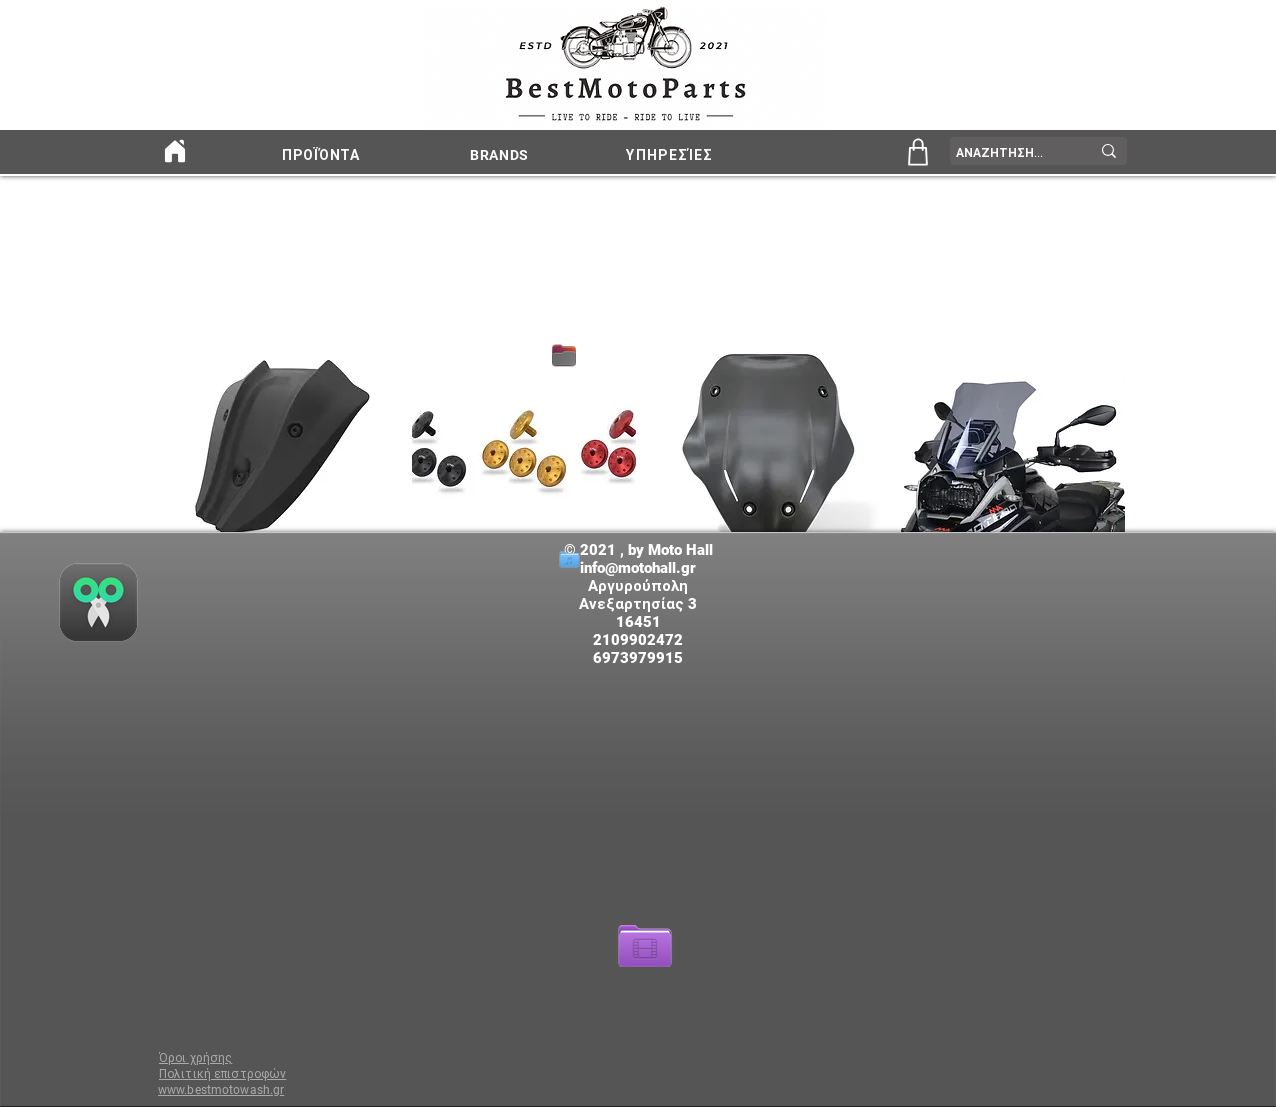  What do you see at coordinates (645, 946) in the screenshot?
I see `open your videos folder` at bounding box center [645, 946].